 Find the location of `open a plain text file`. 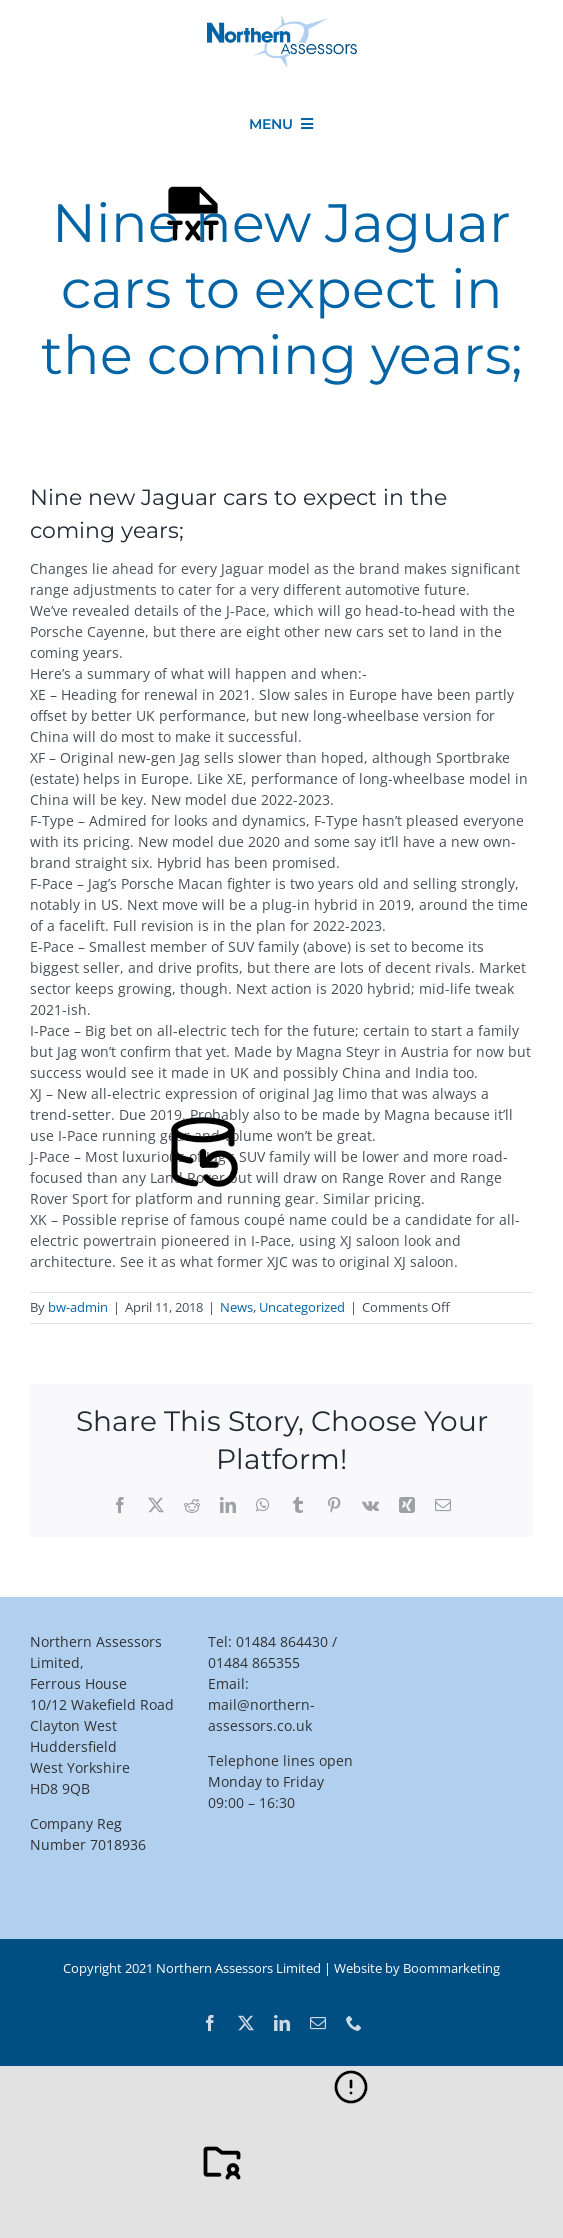

open a plain text file is located at coordinates (193, 216).